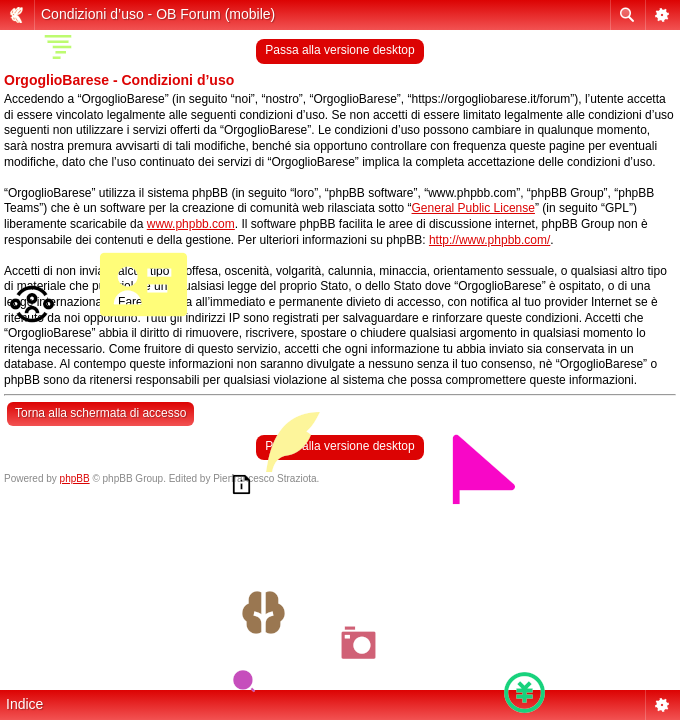  What do you see at coordinates (358, 643) in the screenshot?
I see `open camera to take a photo` at bounding box center [358, 643].